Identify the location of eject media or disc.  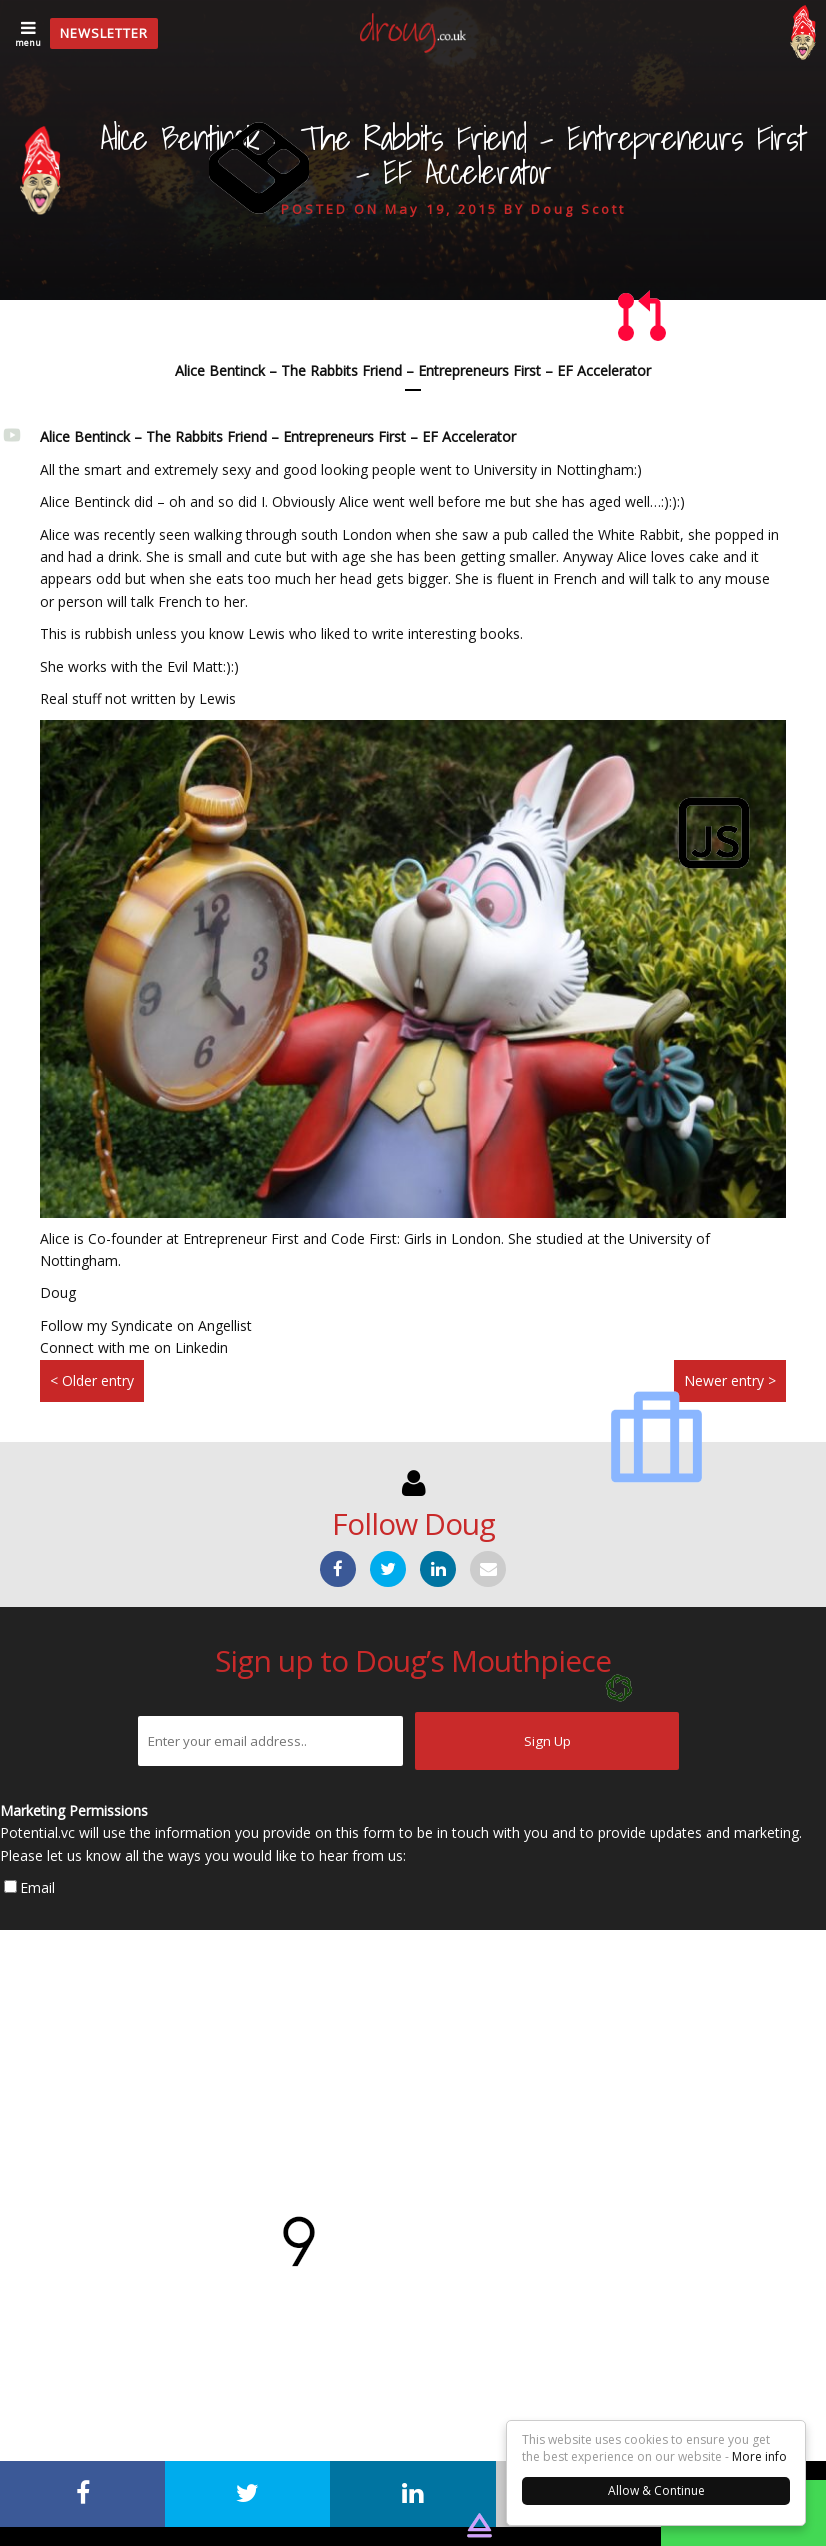
(479, 2526).